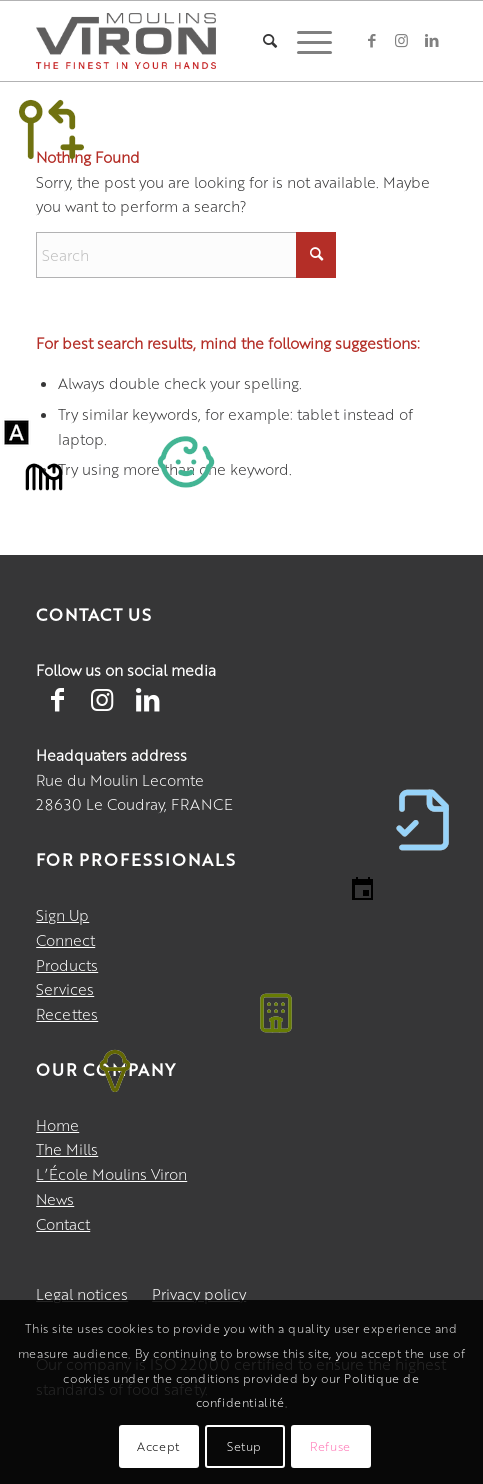 The image size is (483, 1484). I want to click on download or install a new font, so click(16, 432).